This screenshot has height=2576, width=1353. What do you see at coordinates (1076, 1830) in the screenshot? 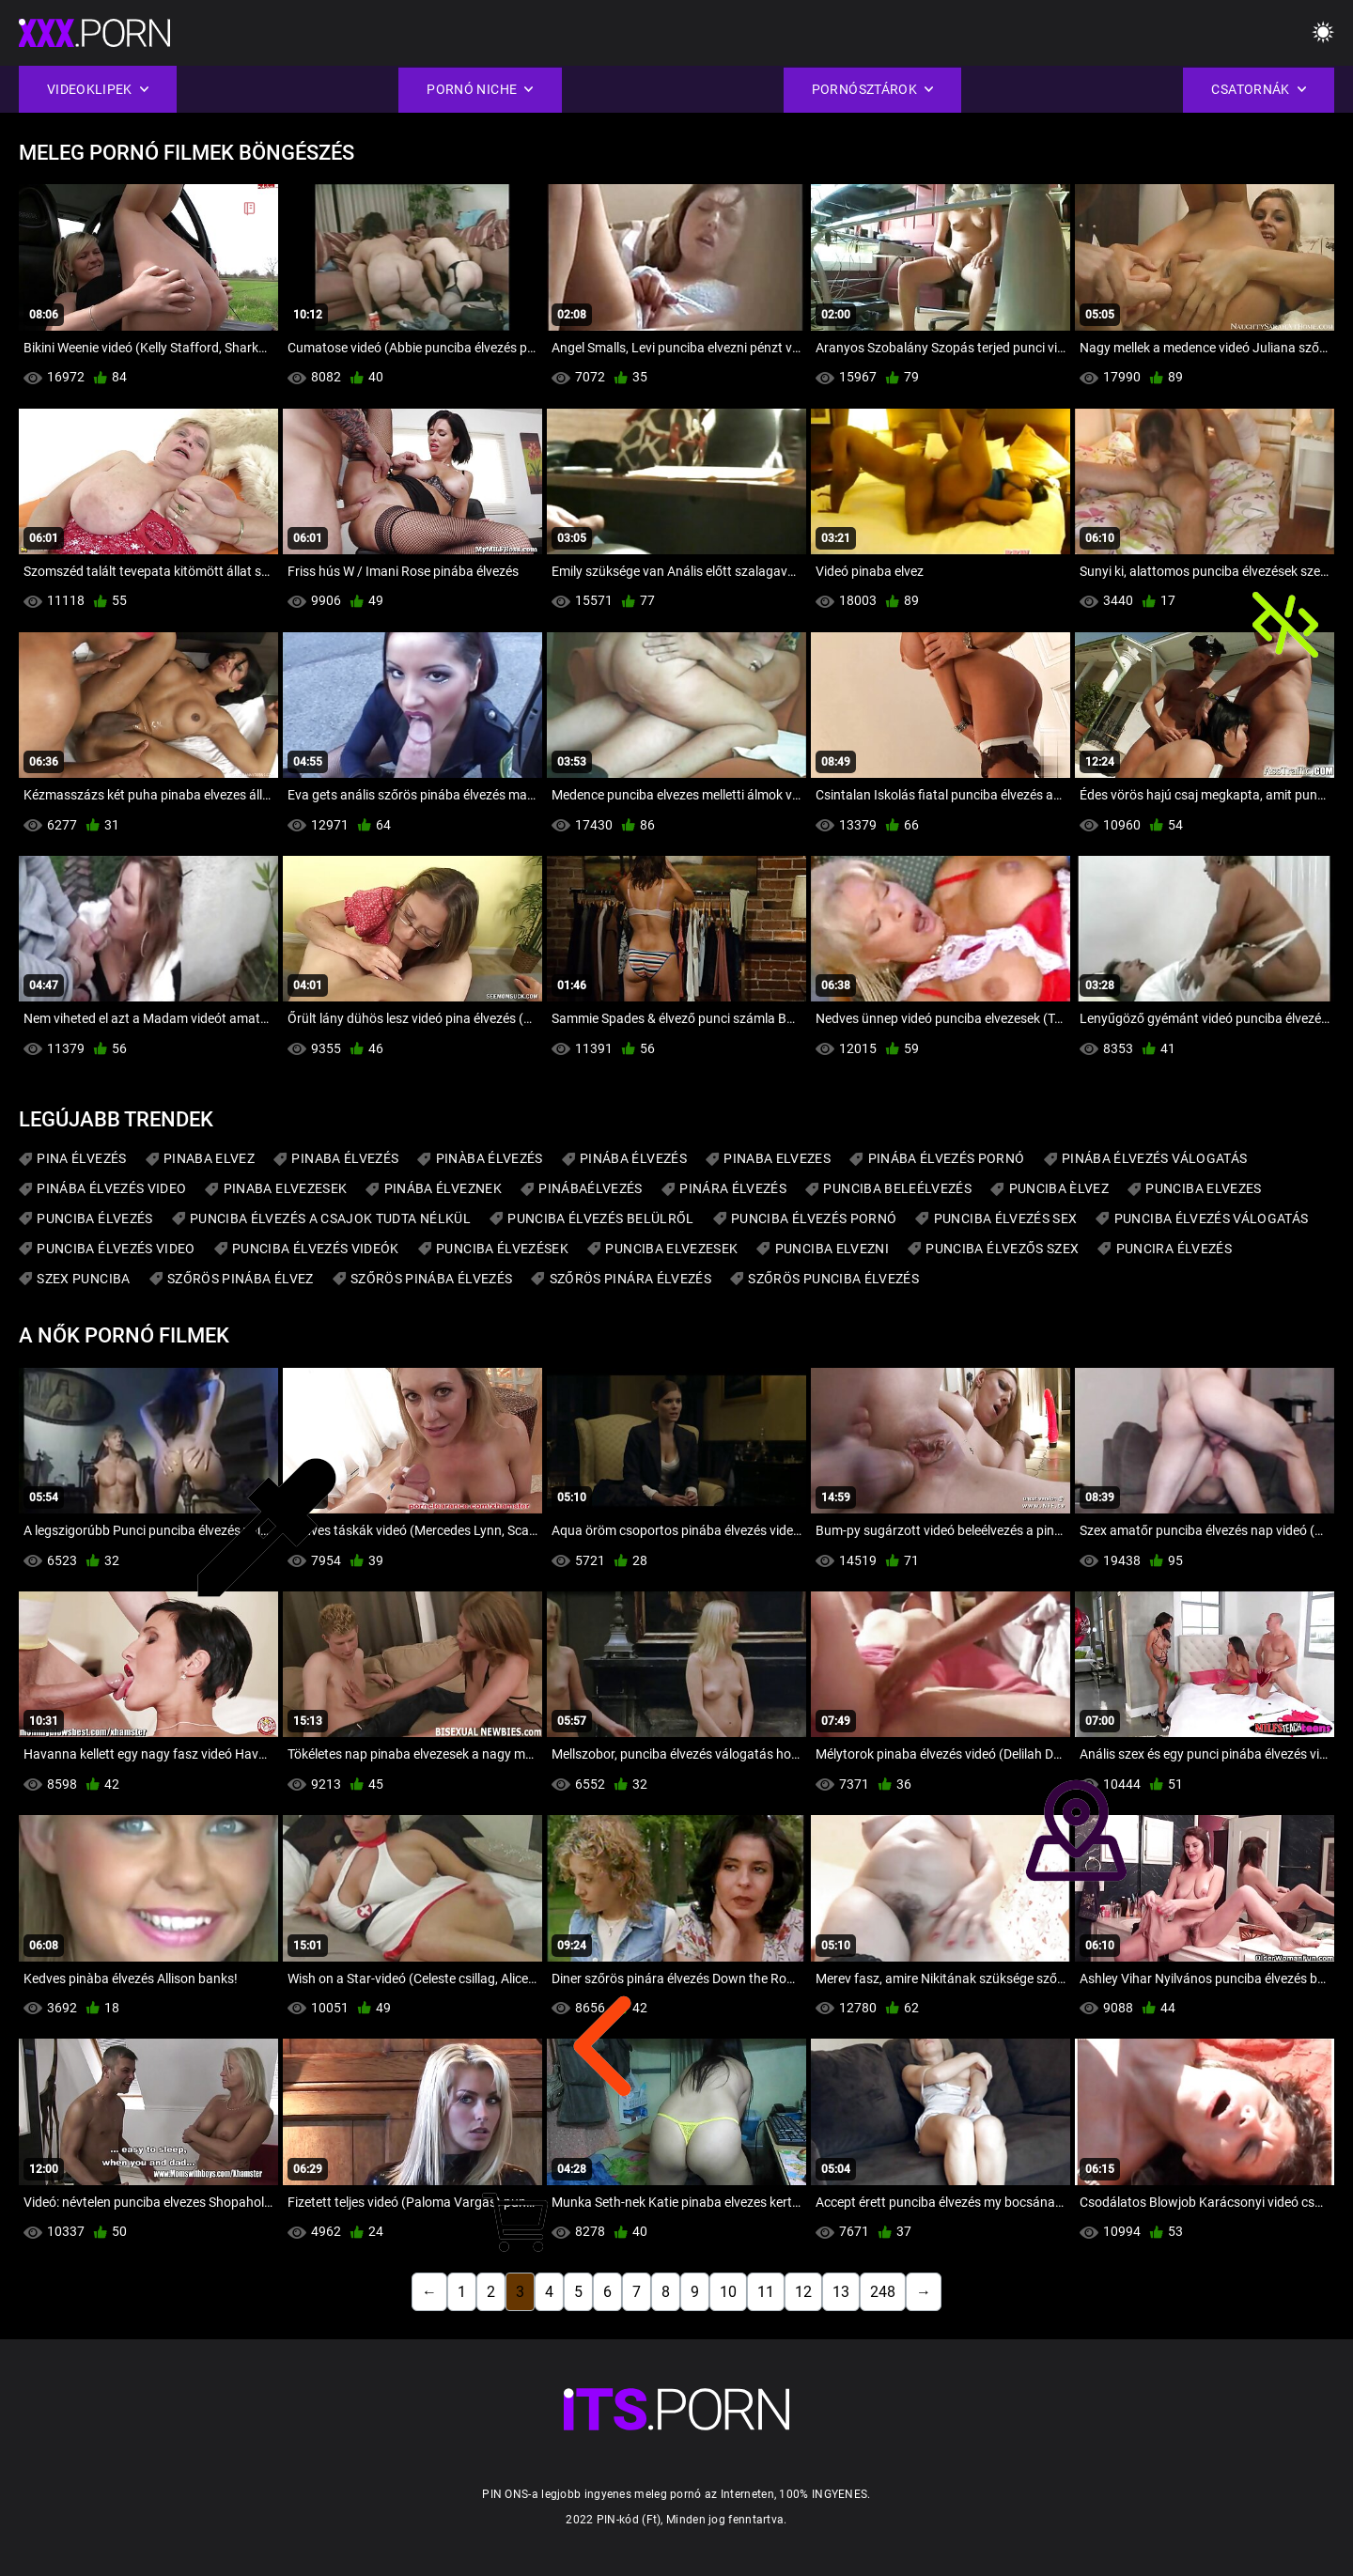
I see `view pinned location on map` at bounding box center [1076, 1830].